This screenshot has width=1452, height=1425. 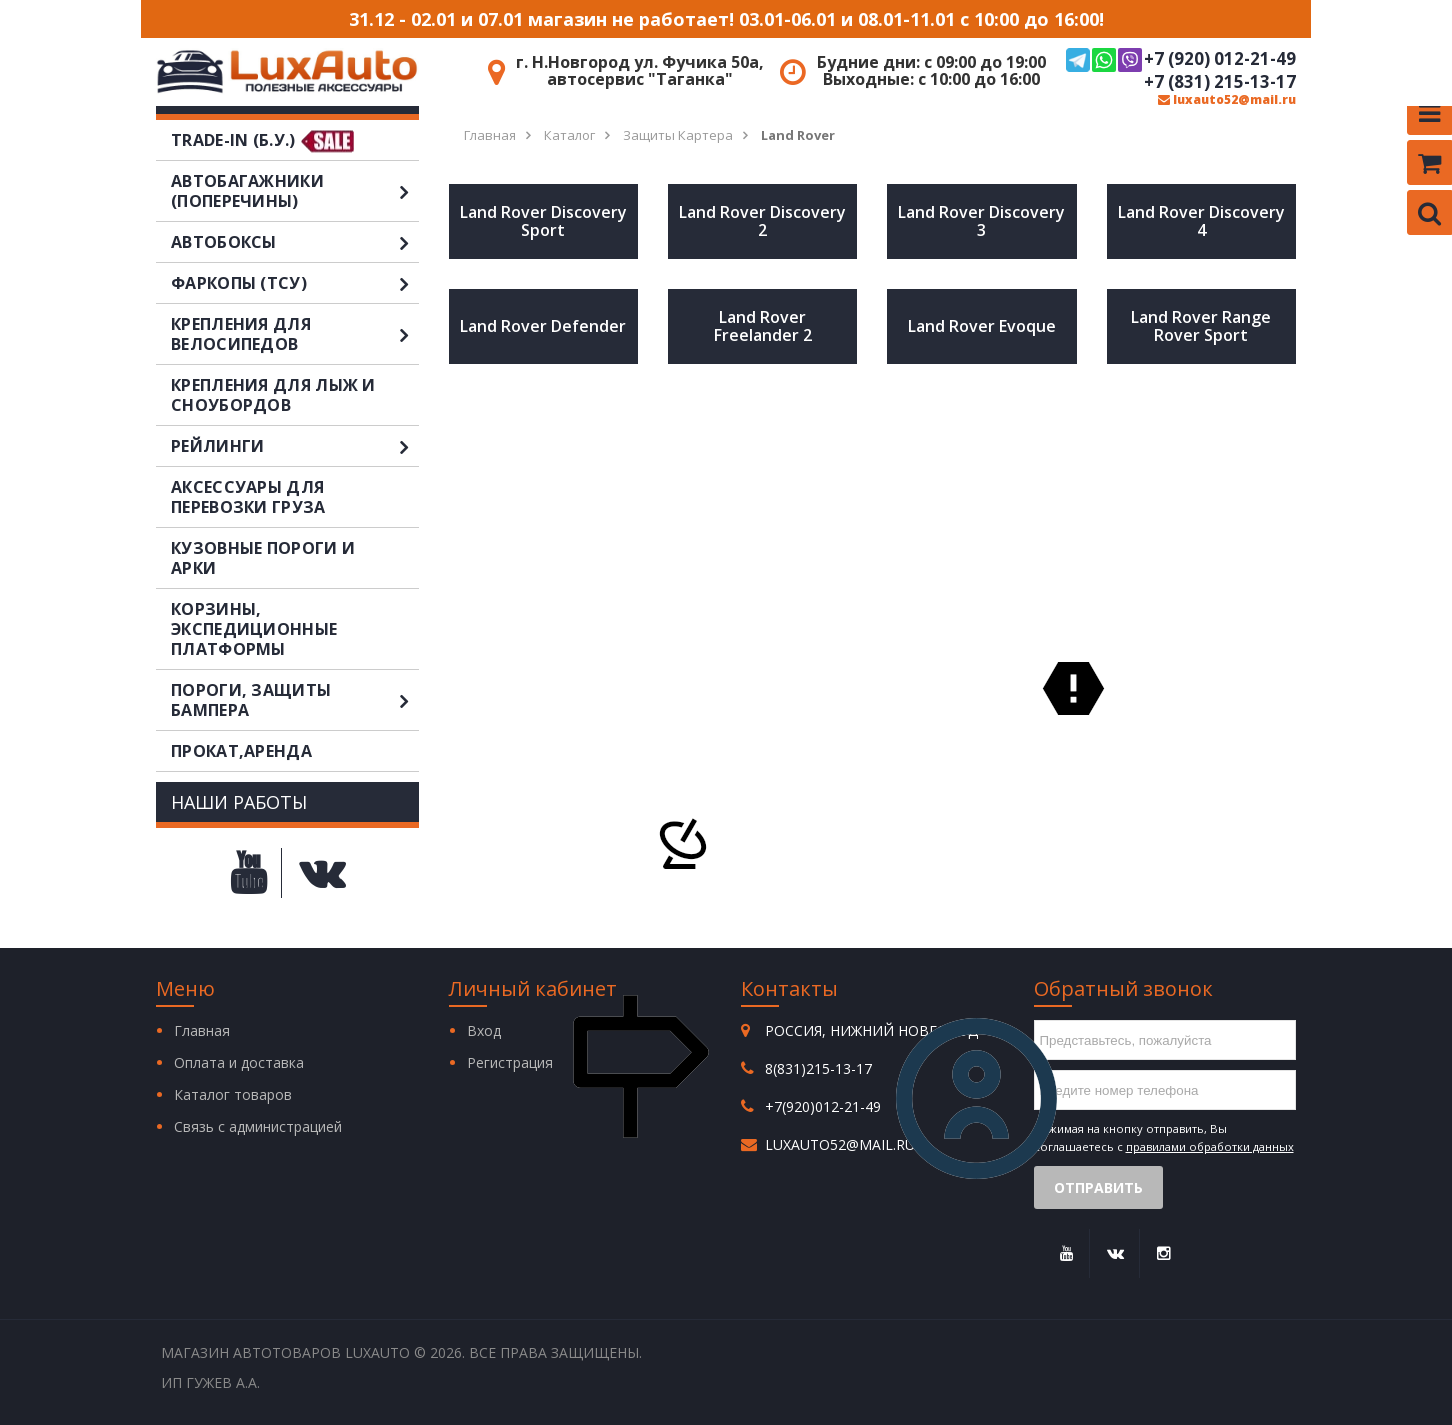 What do you see at coordinates (976, 1098) in the screenshot?
I see `access your account or profile` at bounding box center [976, 1098].